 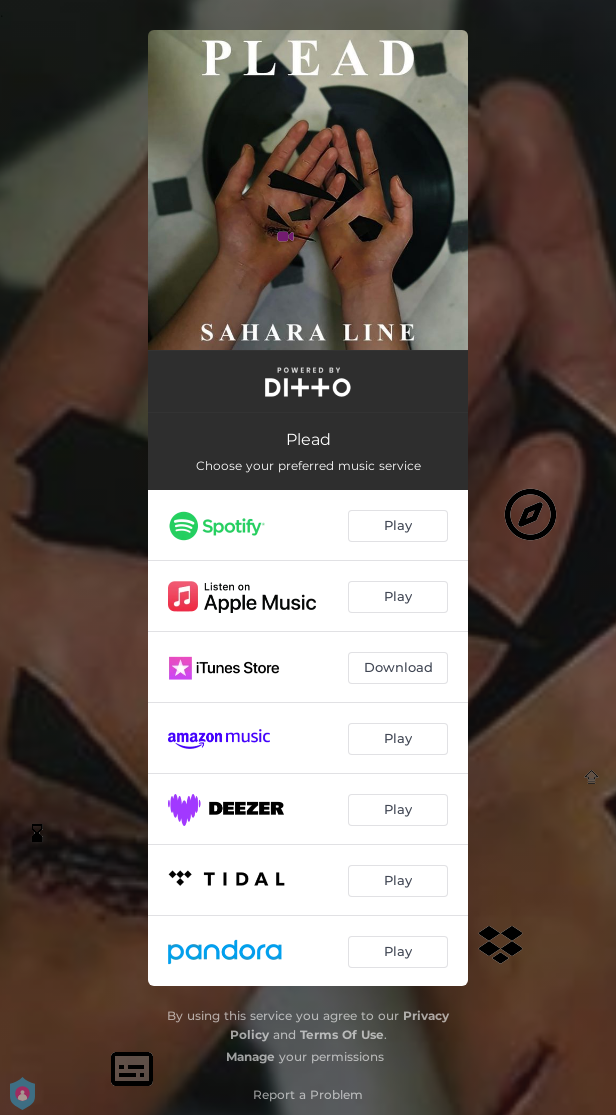 I want to click on toggle subtitles or closed captions on/off, so click(x=132, y=1069).